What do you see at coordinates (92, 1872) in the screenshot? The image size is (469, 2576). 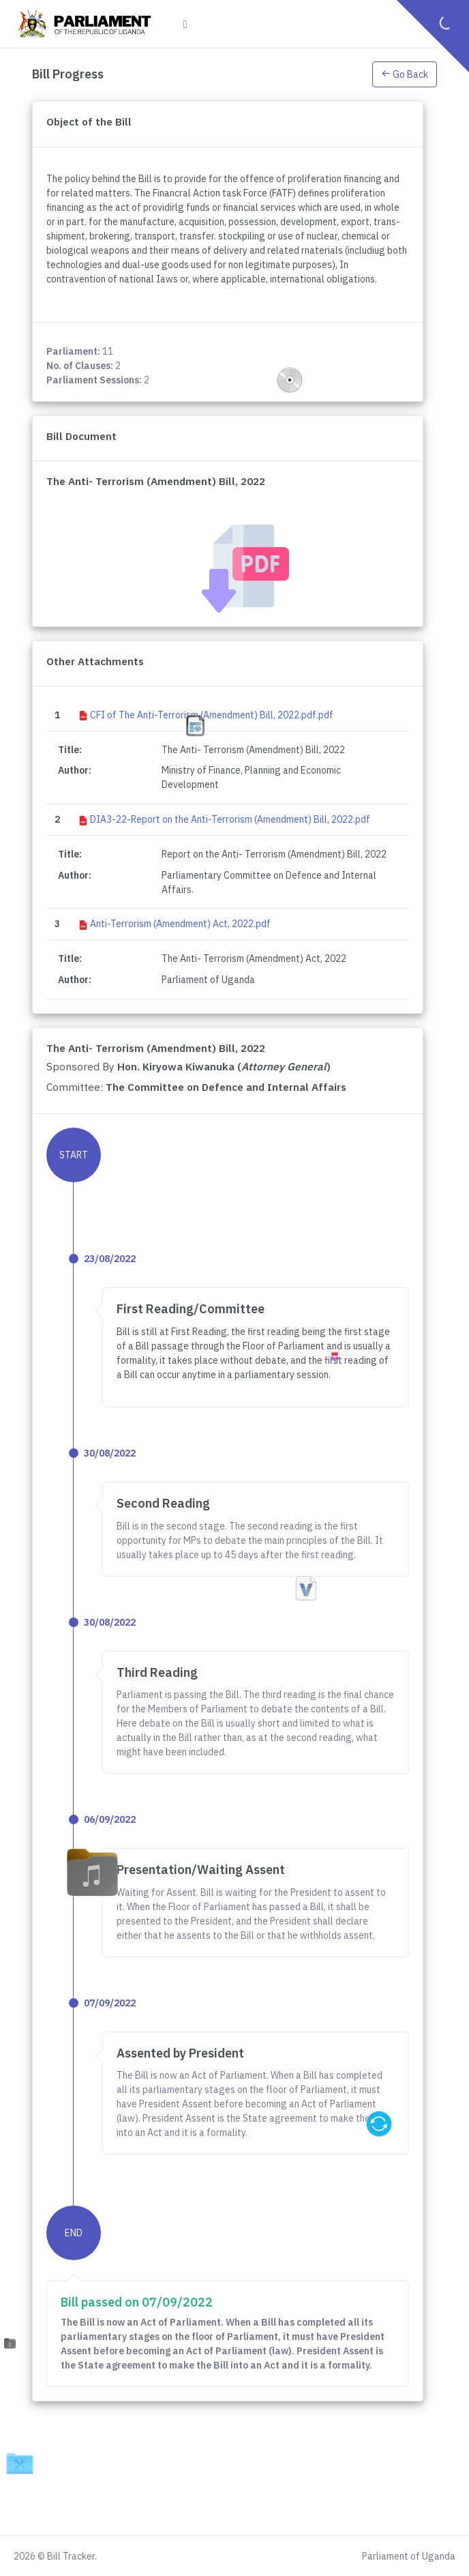 I see `open your music folder` at bounding box center [92, 1872].